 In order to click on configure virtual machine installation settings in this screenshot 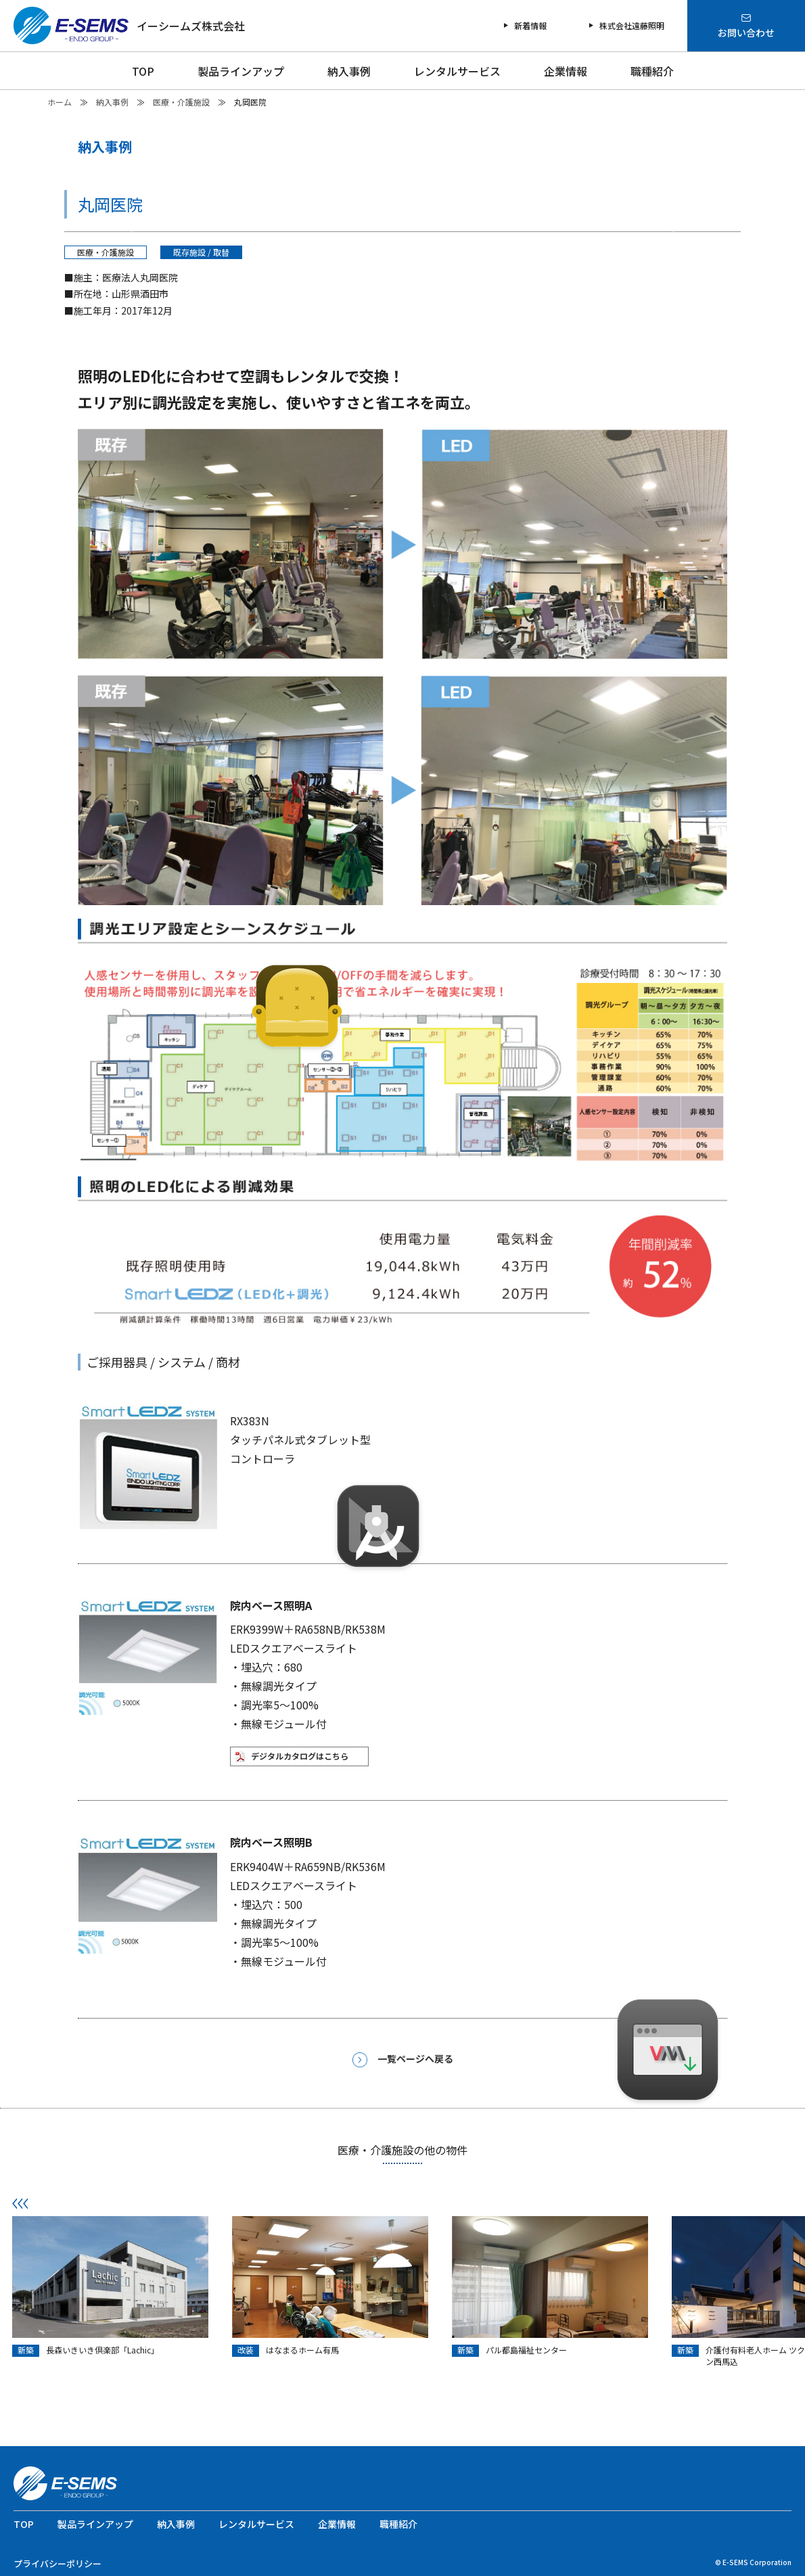, I will do `click(668, 2050)`.